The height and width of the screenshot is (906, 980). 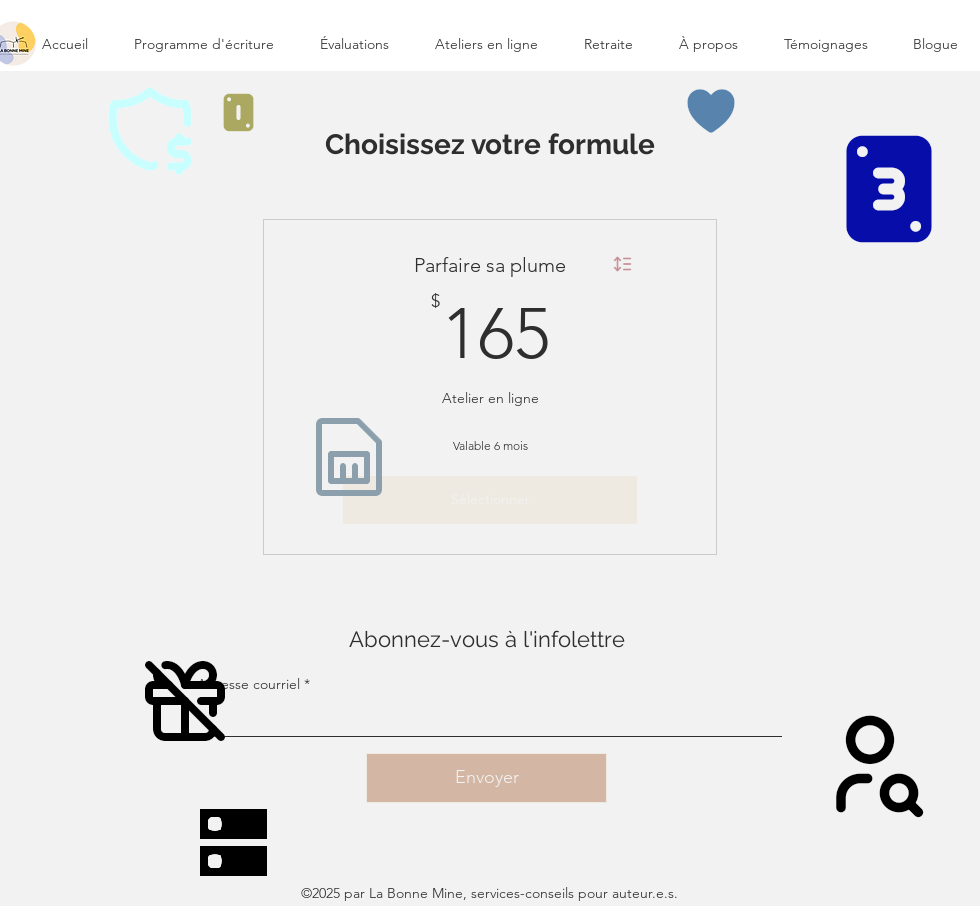 What do you see at coordinates (238, 112) in the screenshot?
I see `ace of clubs playing card` at bounding box center [238, 112].